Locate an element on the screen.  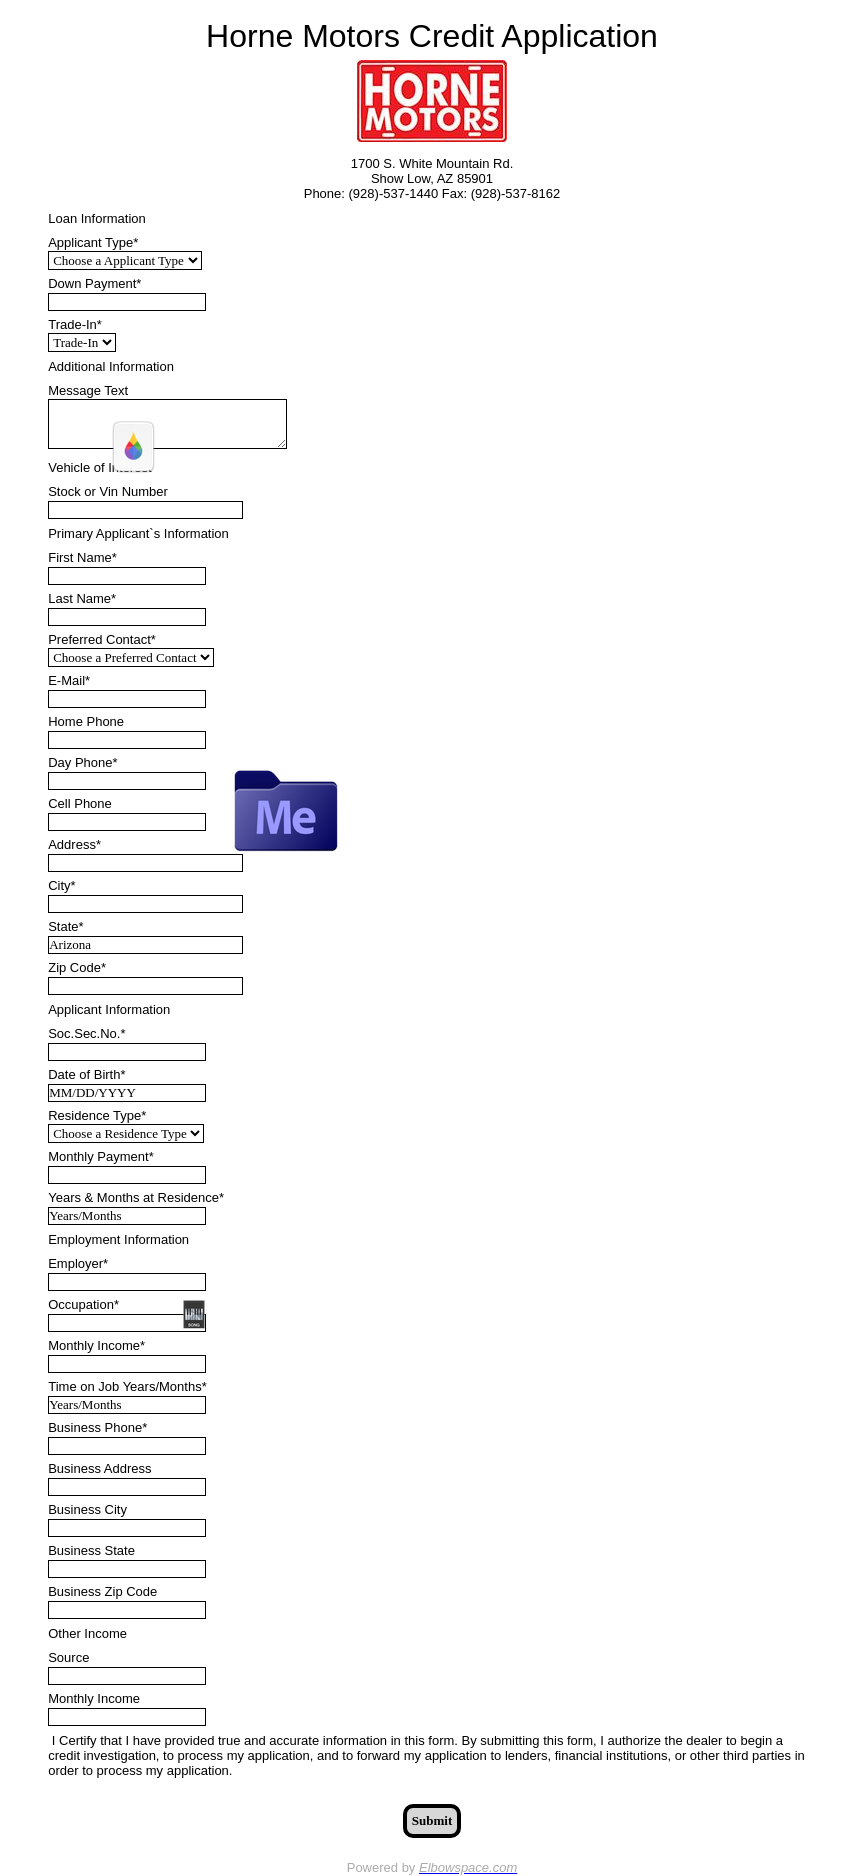
open adobe media encoder project folder is located at coordinates (285, 813).